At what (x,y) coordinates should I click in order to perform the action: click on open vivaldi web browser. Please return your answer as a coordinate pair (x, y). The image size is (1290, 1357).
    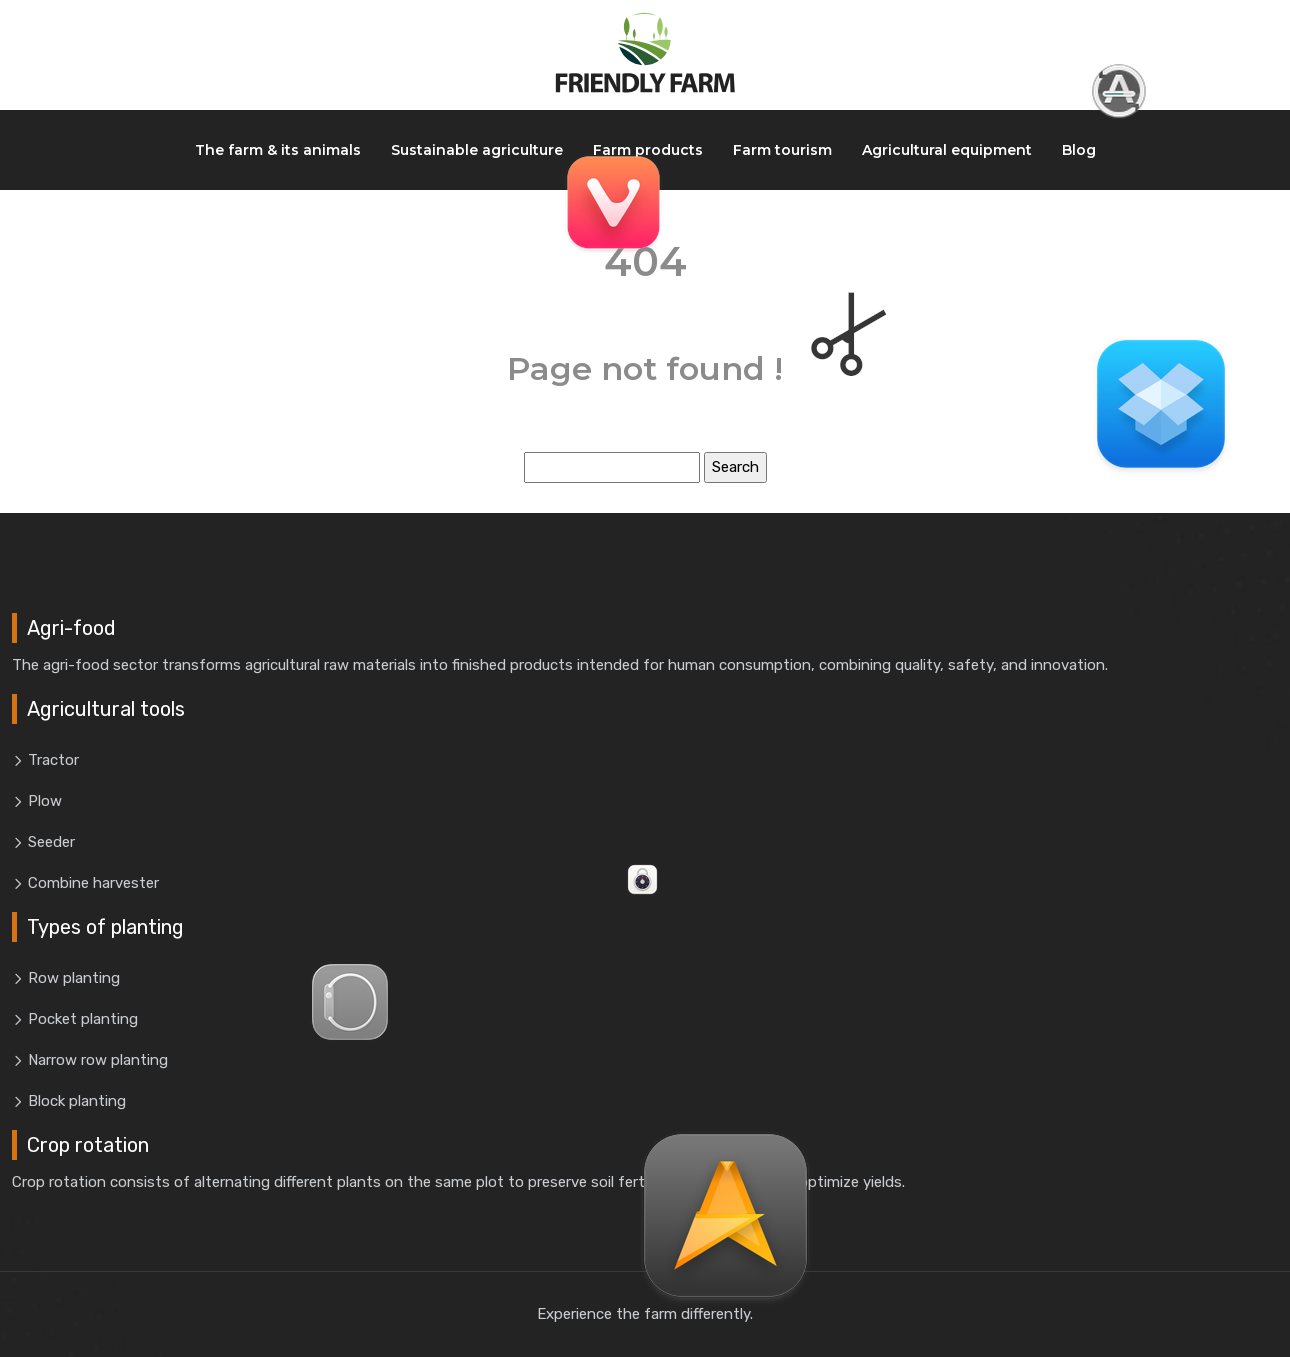
    Looking at the image, I should click on (613, 202).